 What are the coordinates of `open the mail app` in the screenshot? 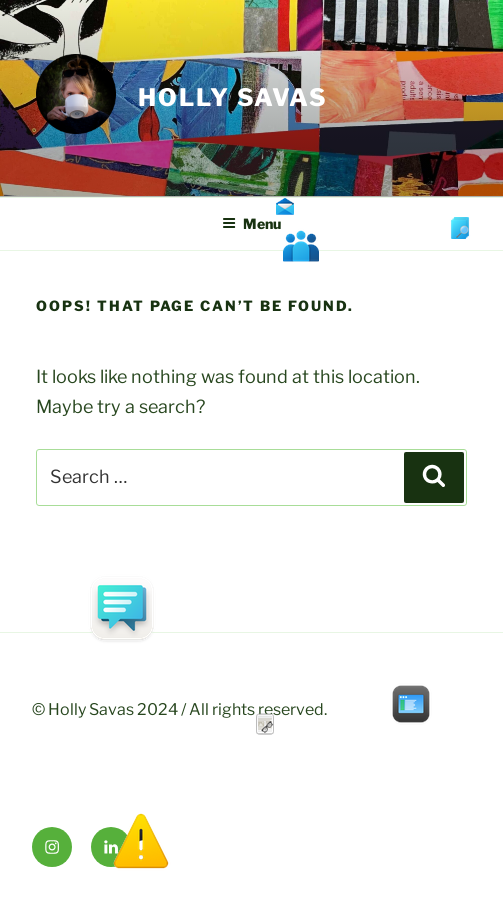 It's located at (285, 207).